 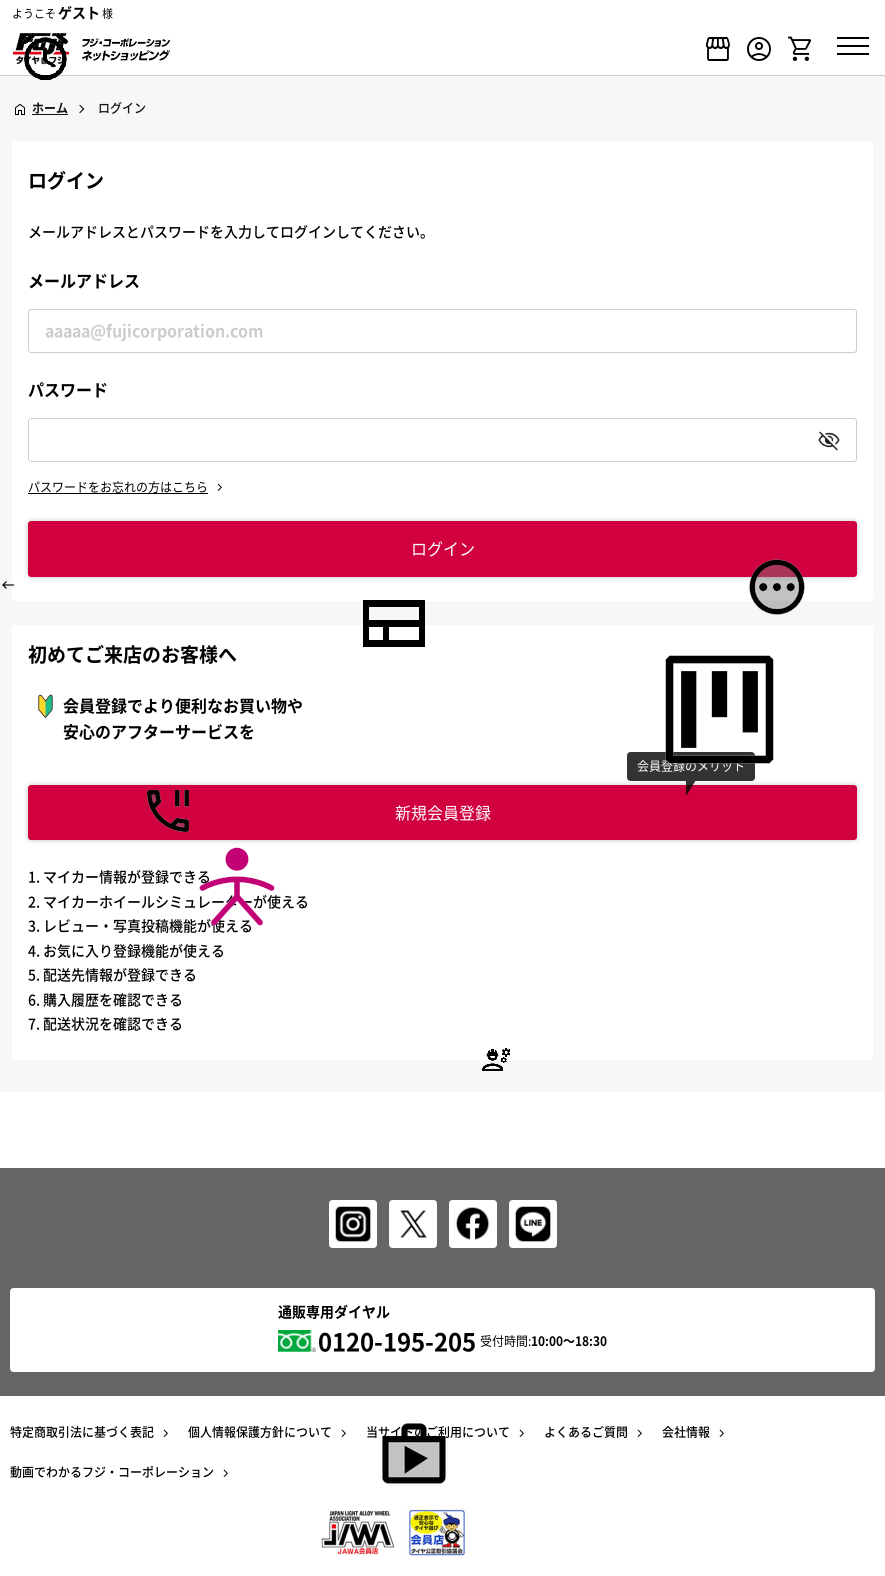 I want to click on access engineering or technical settings, so click(x=496, y=1059).